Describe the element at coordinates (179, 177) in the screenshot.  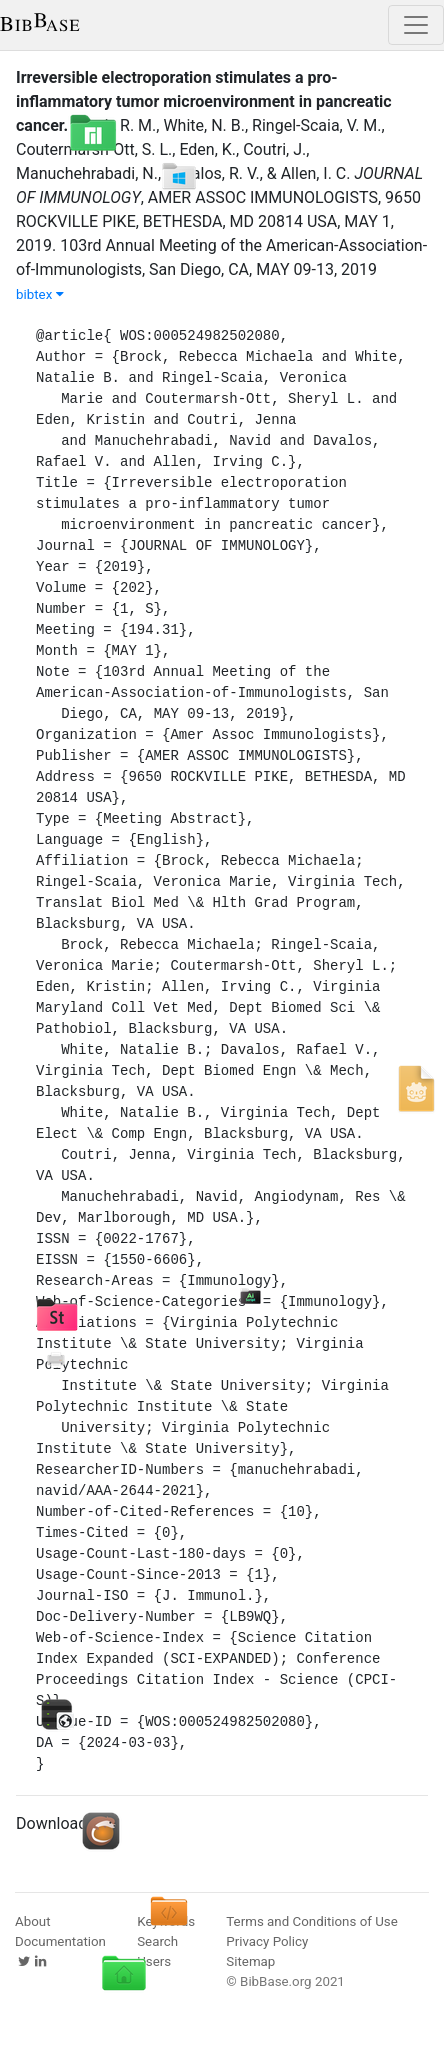
I see `open windows 8 system folder` at that location.